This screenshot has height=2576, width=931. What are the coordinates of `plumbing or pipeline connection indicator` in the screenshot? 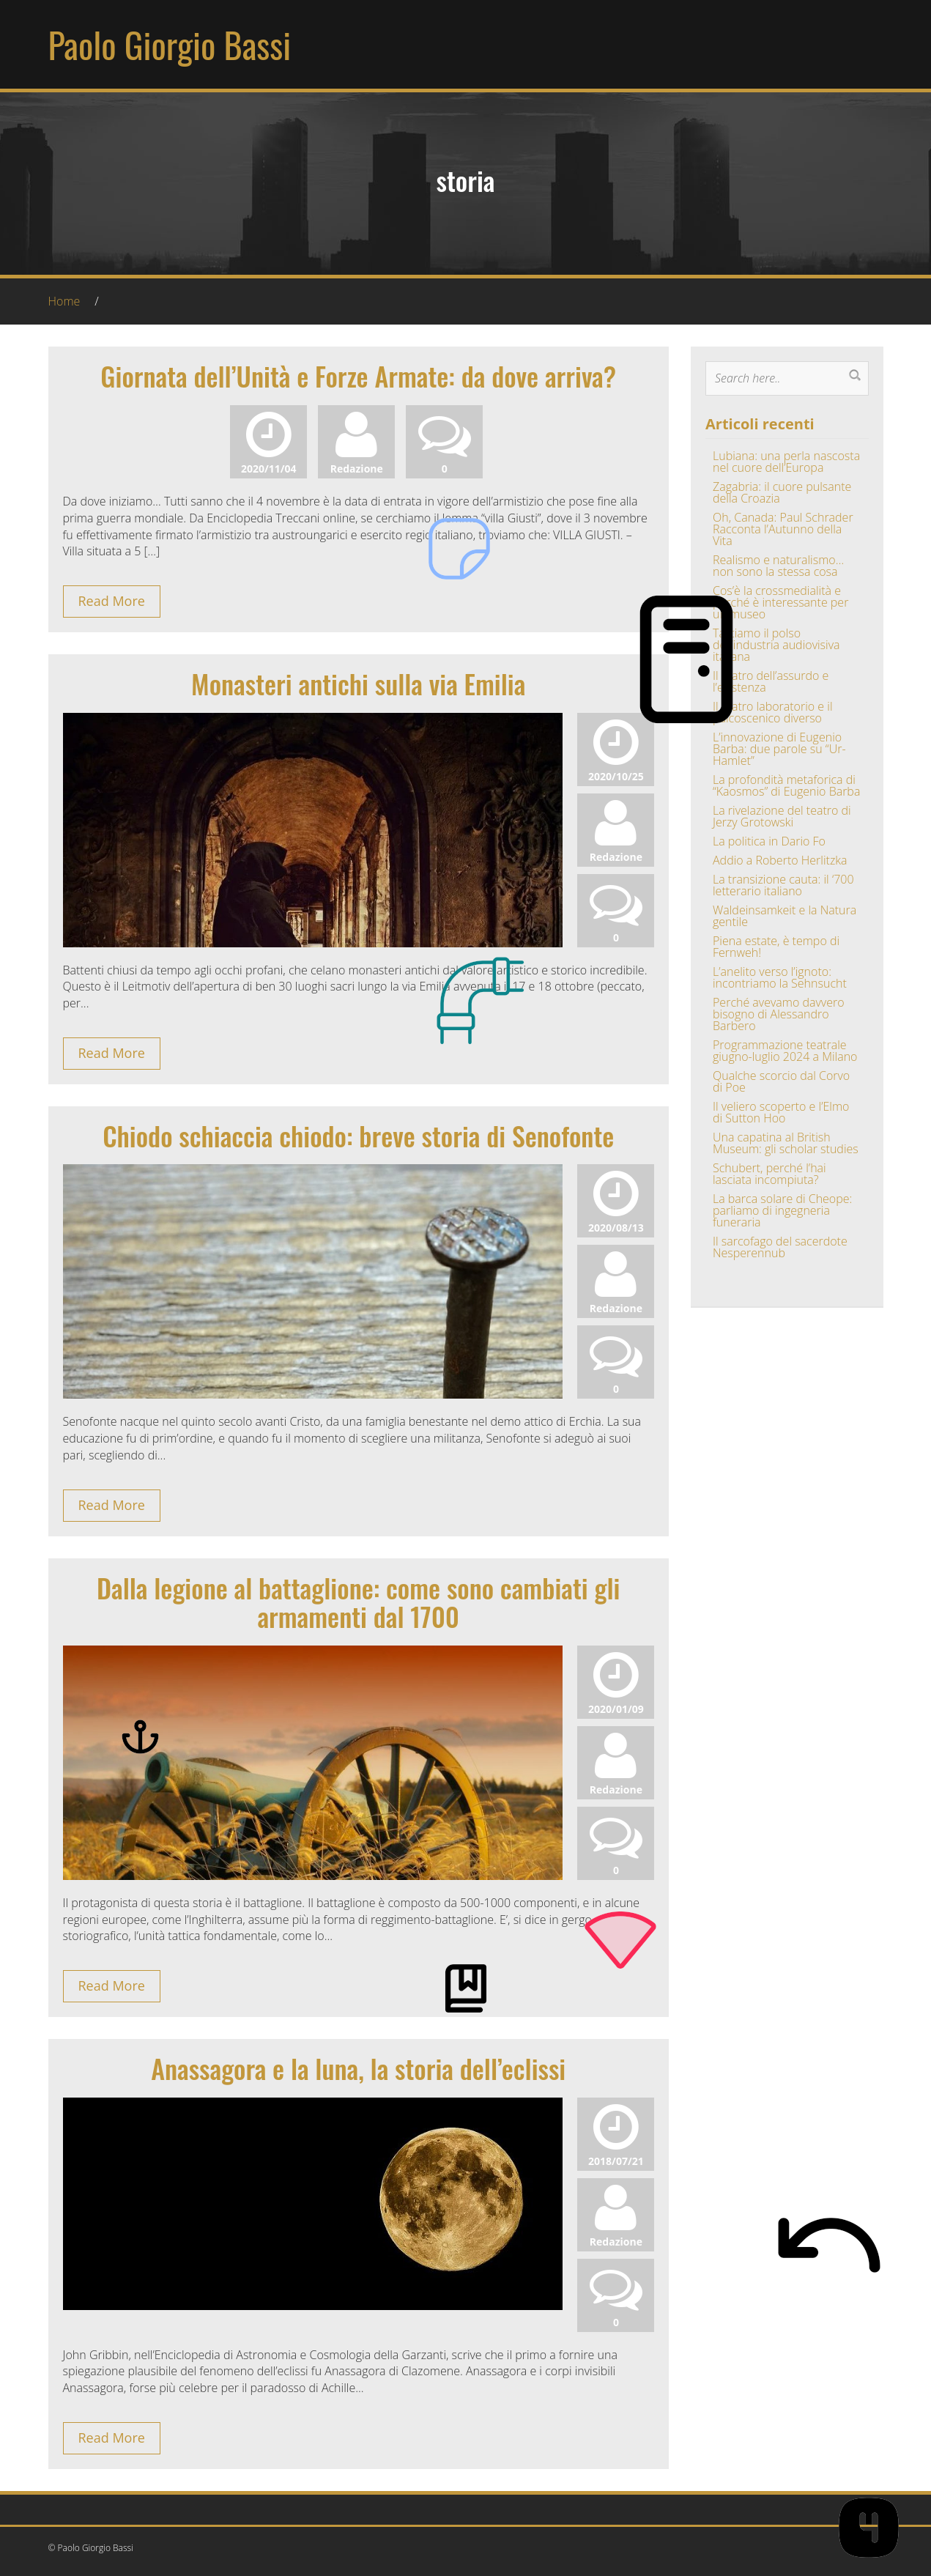 It's located at (477, 997).